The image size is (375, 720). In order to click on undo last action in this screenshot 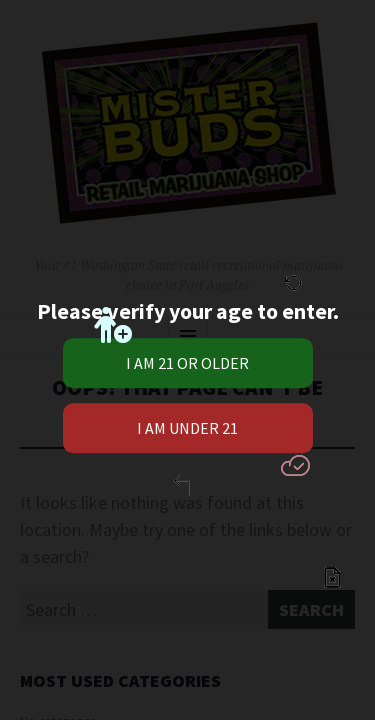, I will do `click(294, 283)`.